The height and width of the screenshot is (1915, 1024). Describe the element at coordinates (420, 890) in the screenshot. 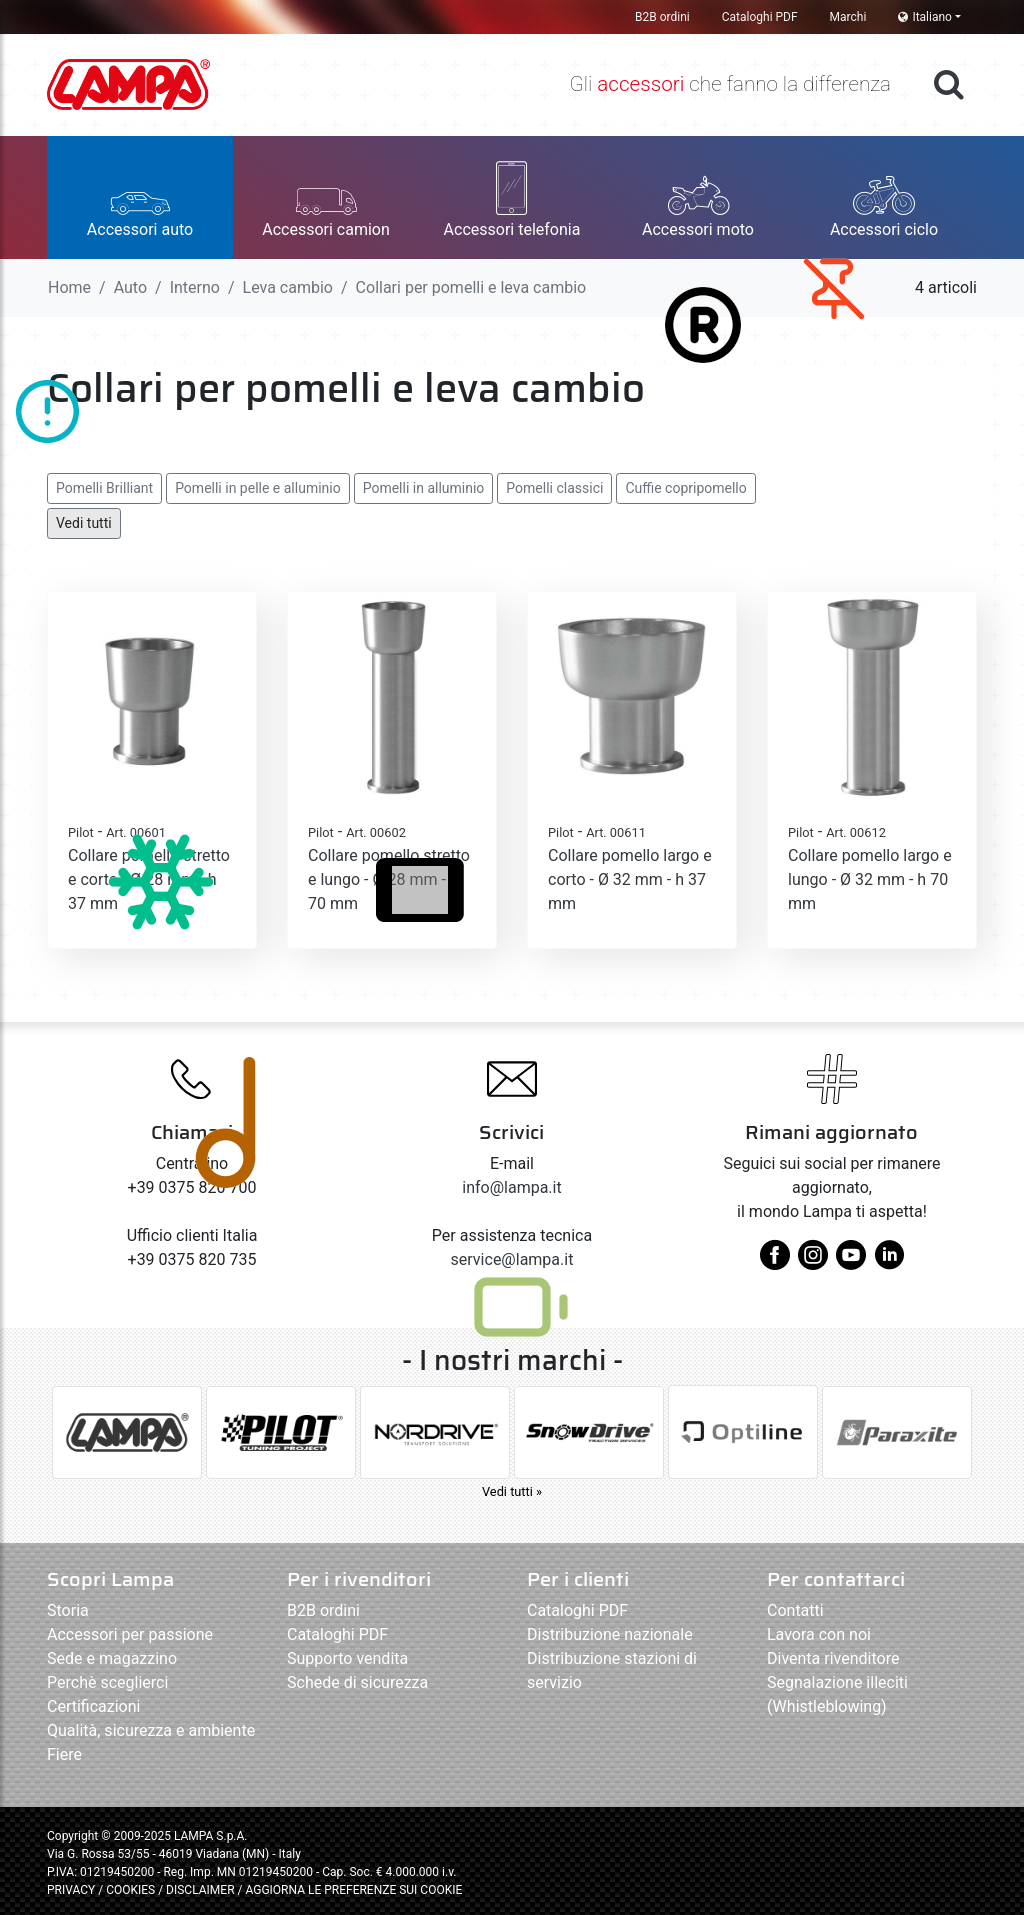

I see `switch to tablet view or layout` at that location.